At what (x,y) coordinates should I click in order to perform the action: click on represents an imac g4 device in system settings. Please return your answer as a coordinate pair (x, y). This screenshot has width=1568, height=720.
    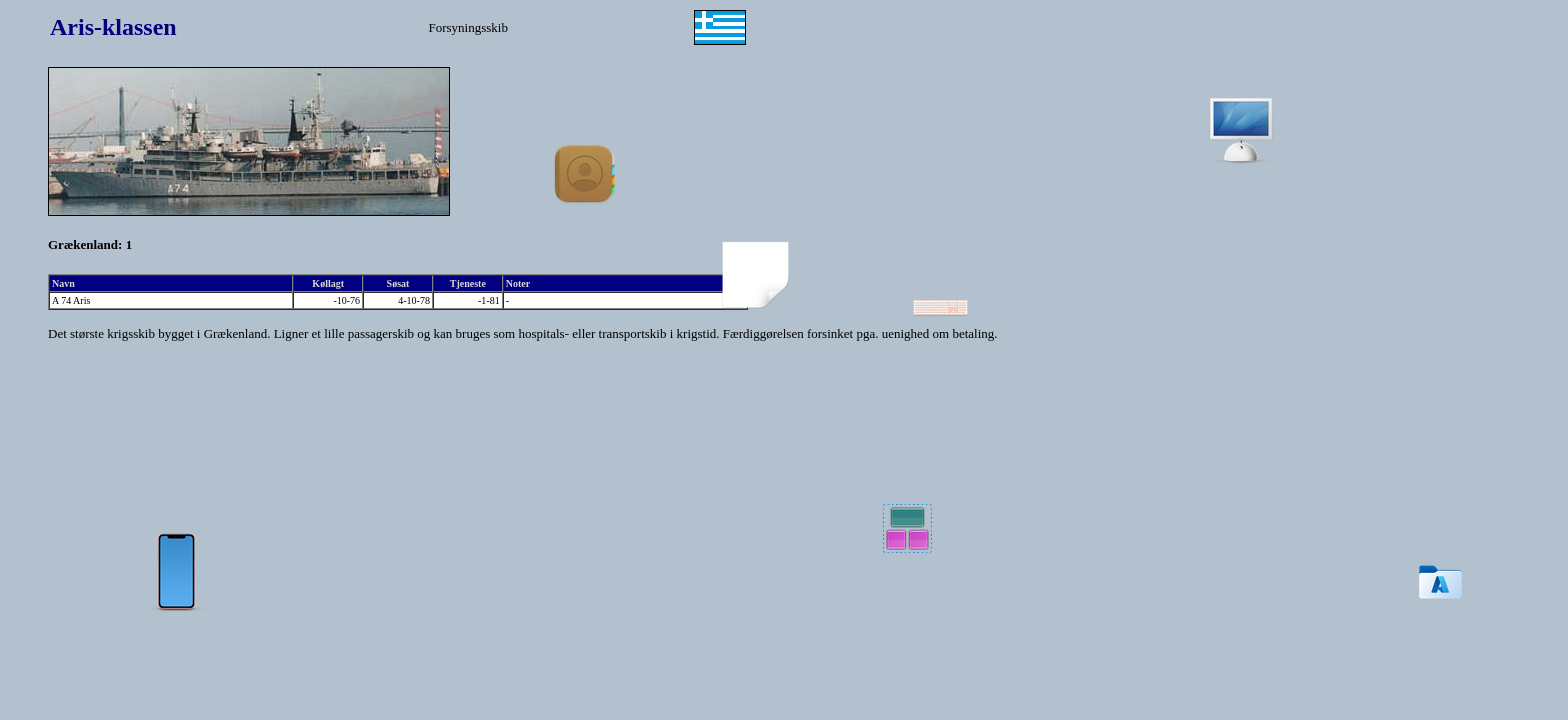
    Looking at the image, I should click on (1241, 128).